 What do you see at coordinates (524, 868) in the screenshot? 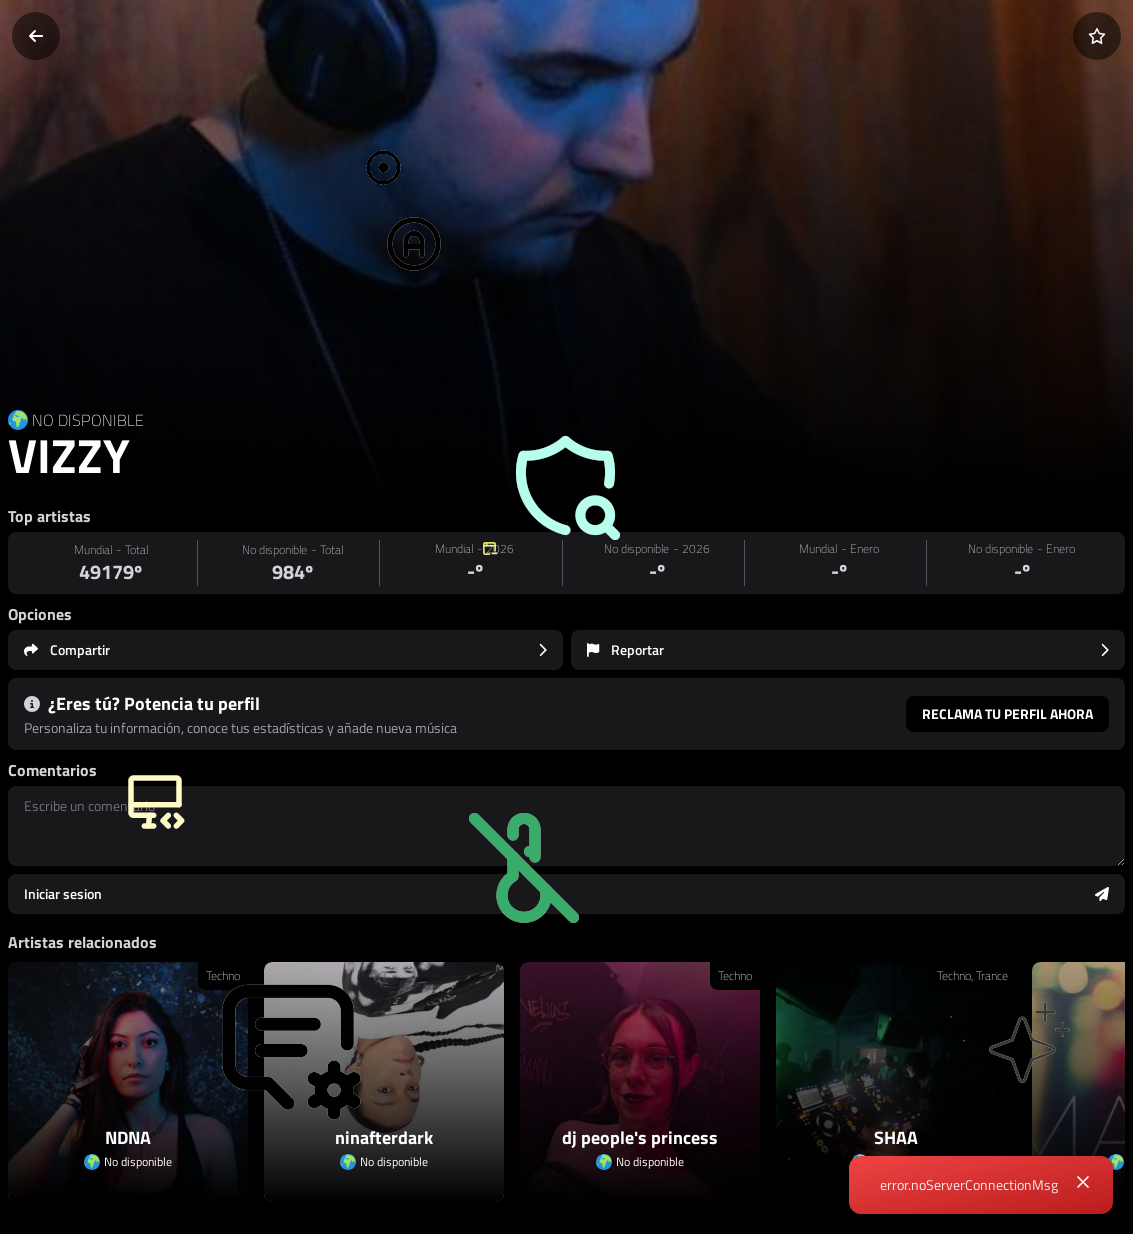
I see `temperature monitoring disabled` at bounding box center [524, 868].